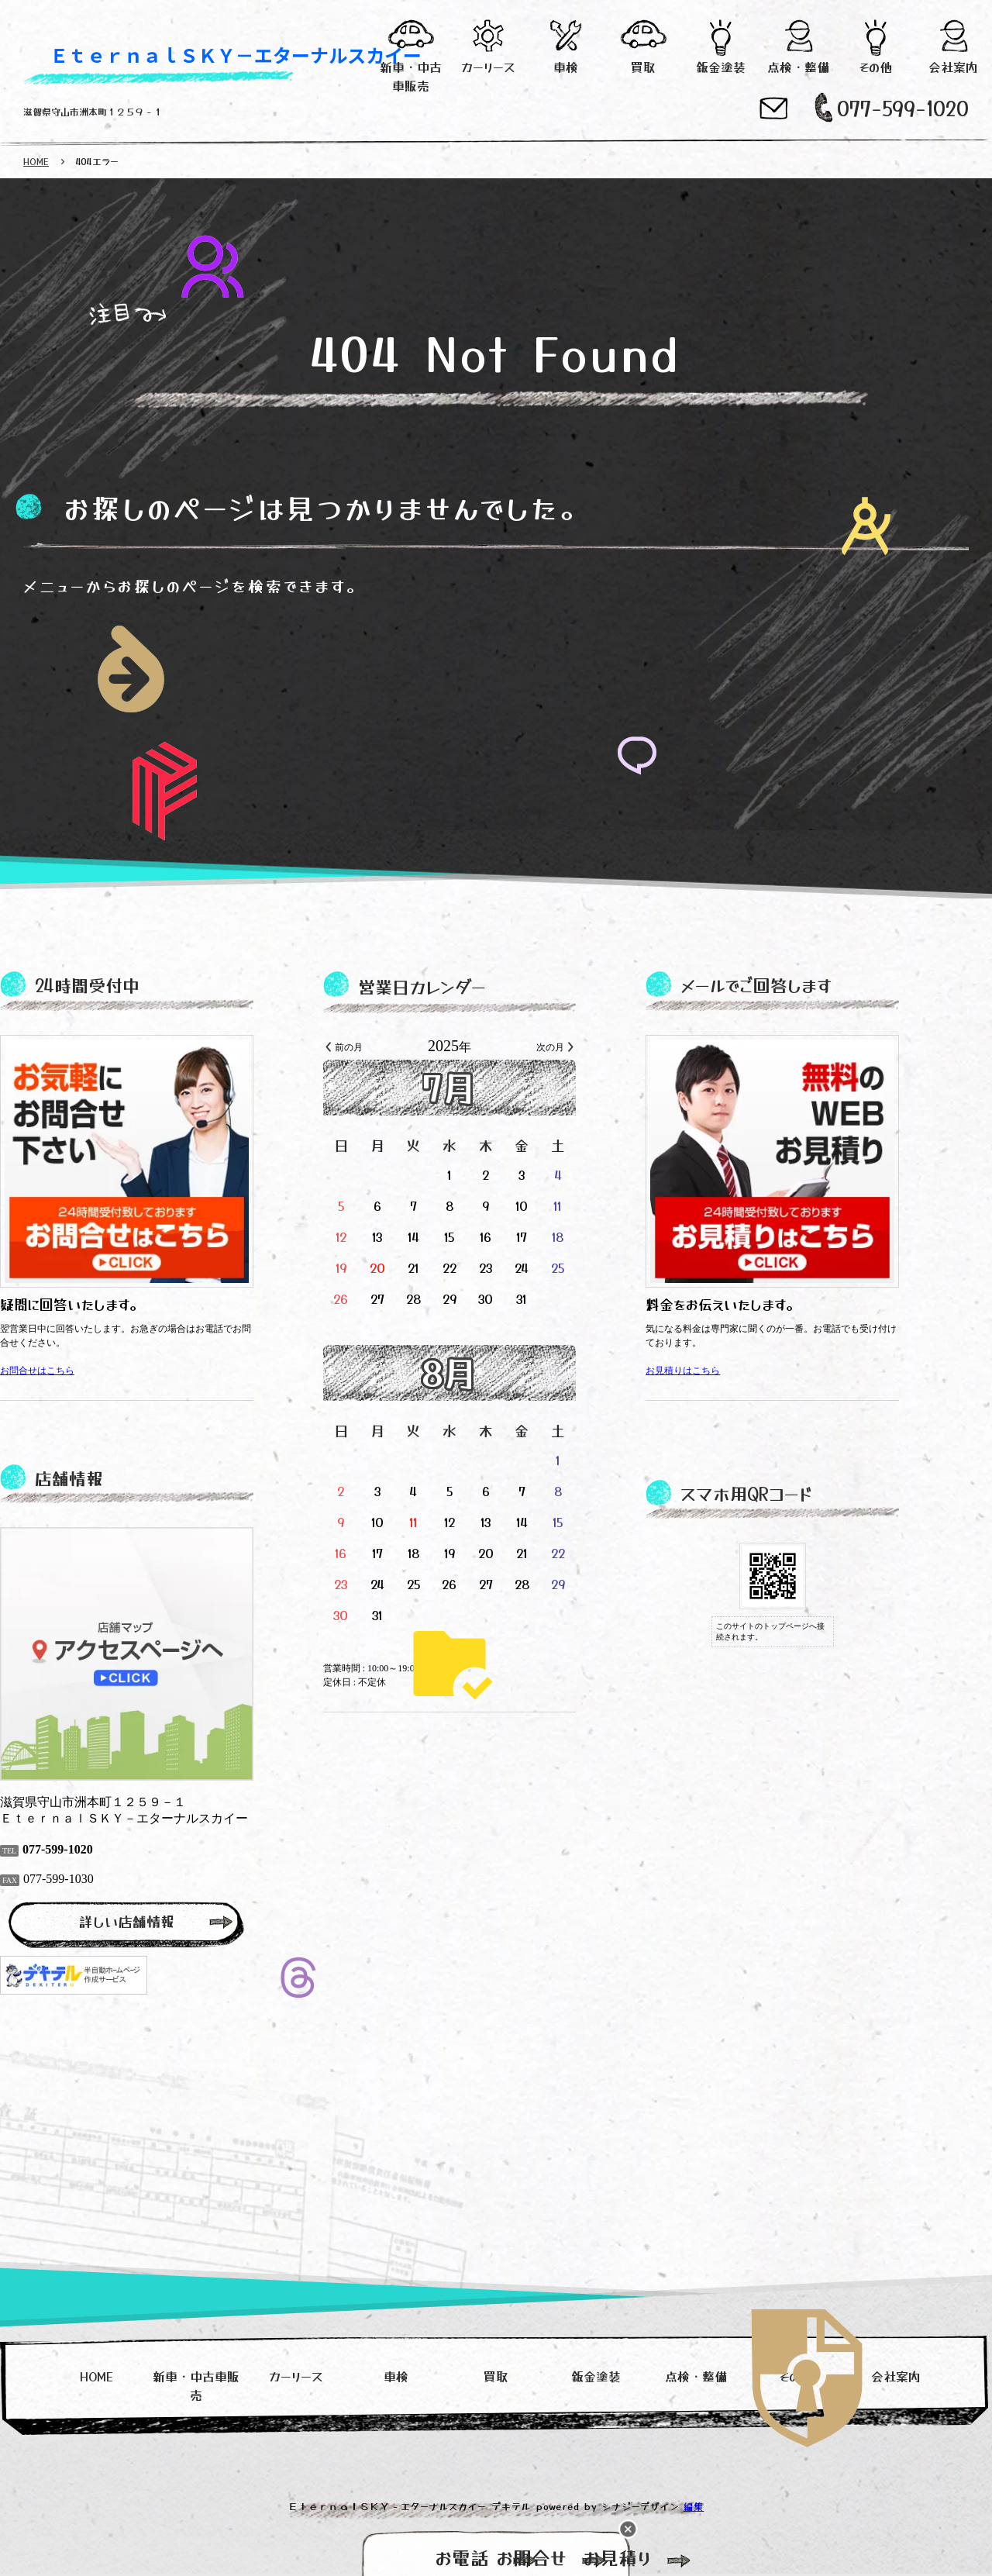 The width and height of the screenshot is (992, 2576). I want to click on open chat or messaging, so click(637, 754).